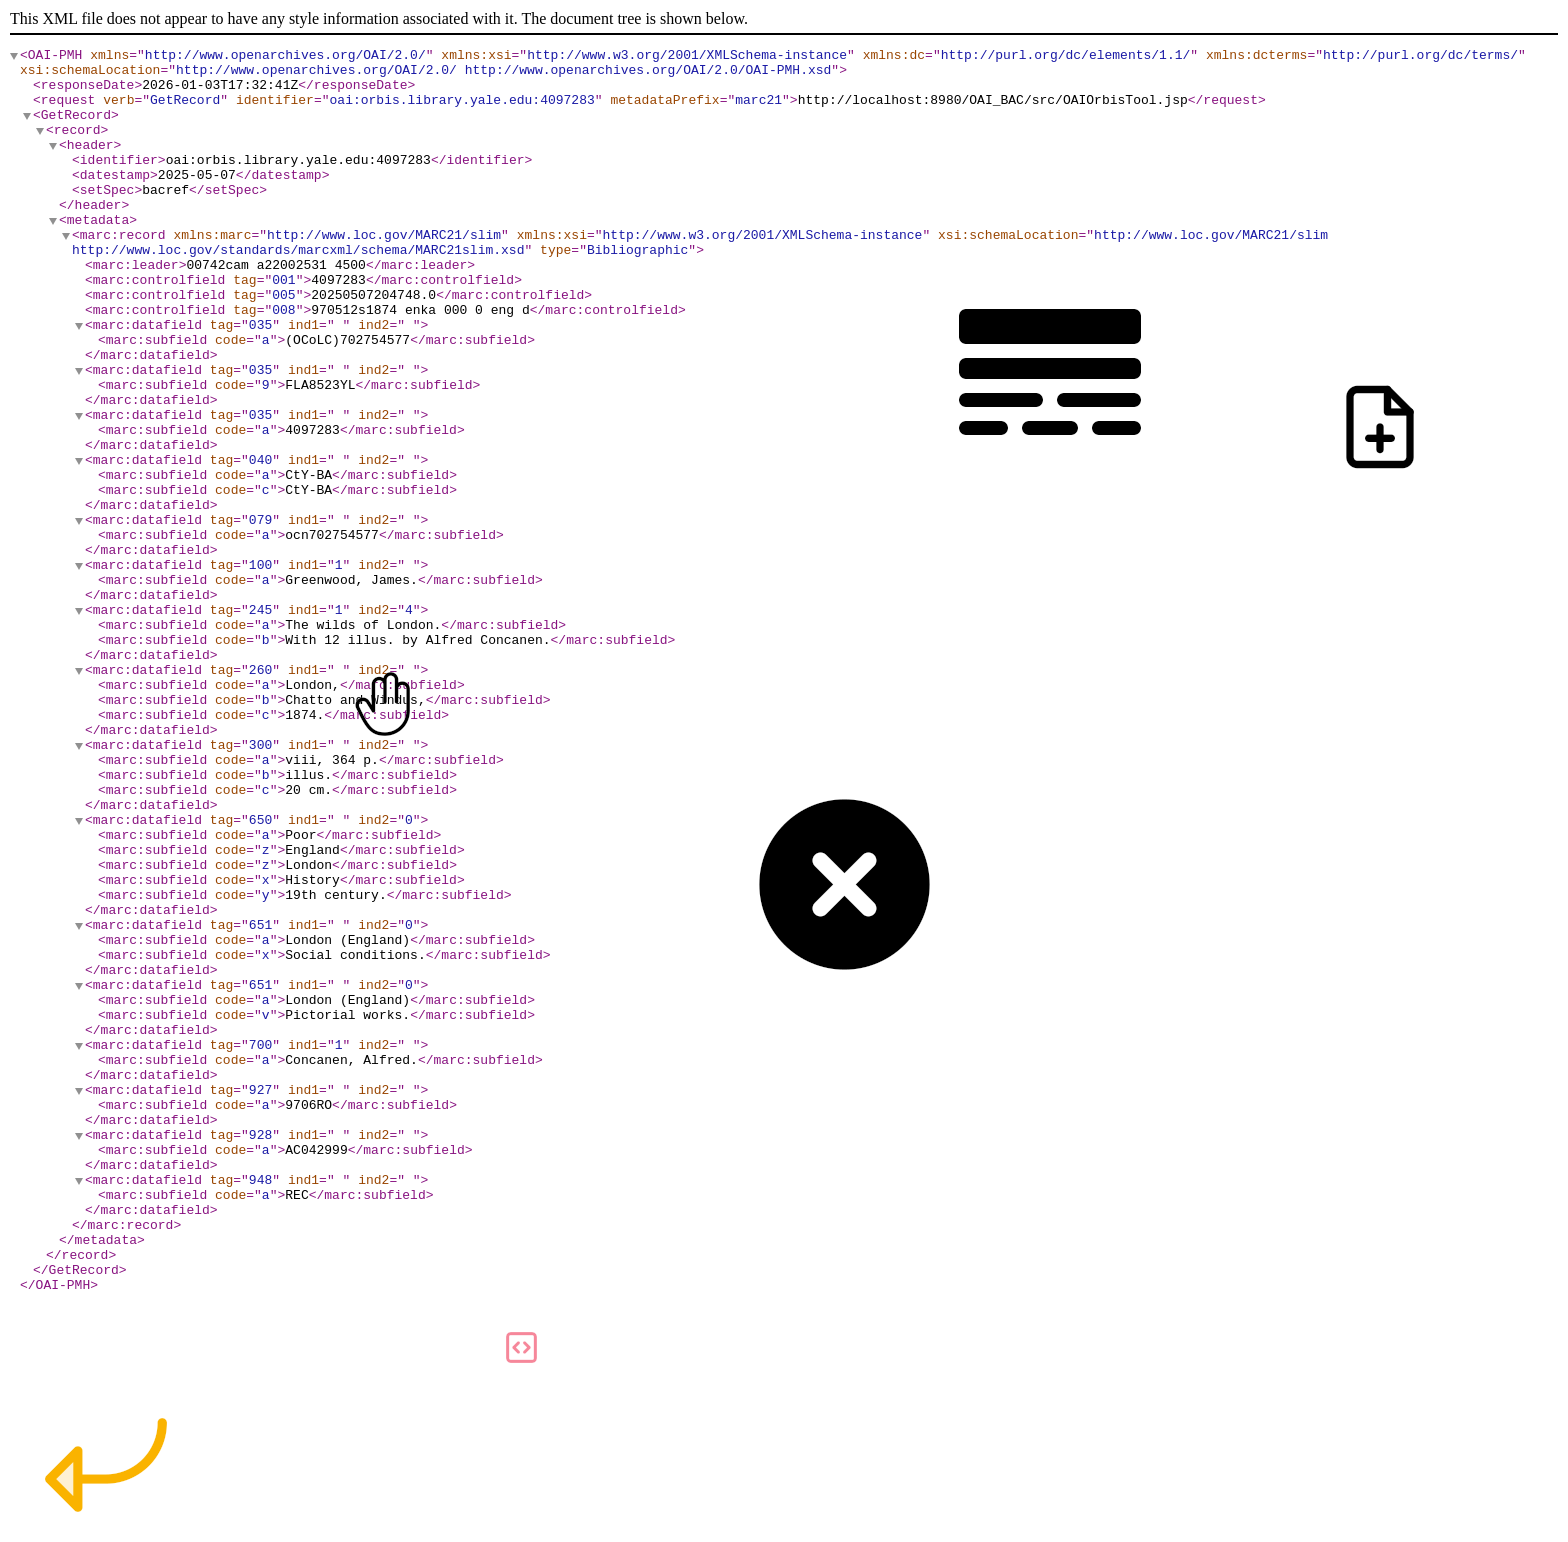  I want to click on adjust gradient or color fill settings, so click(1050, 372).